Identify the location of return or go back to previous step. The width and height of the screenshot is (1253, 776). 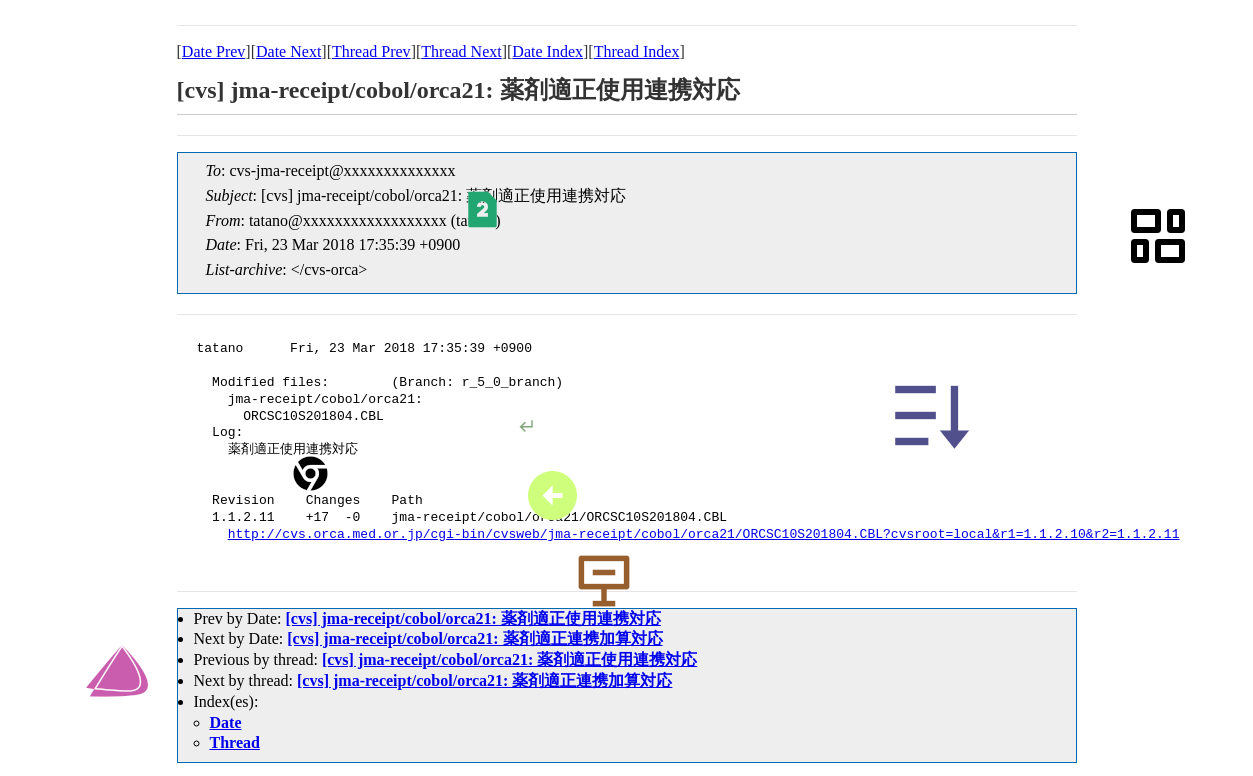
(527, 426).